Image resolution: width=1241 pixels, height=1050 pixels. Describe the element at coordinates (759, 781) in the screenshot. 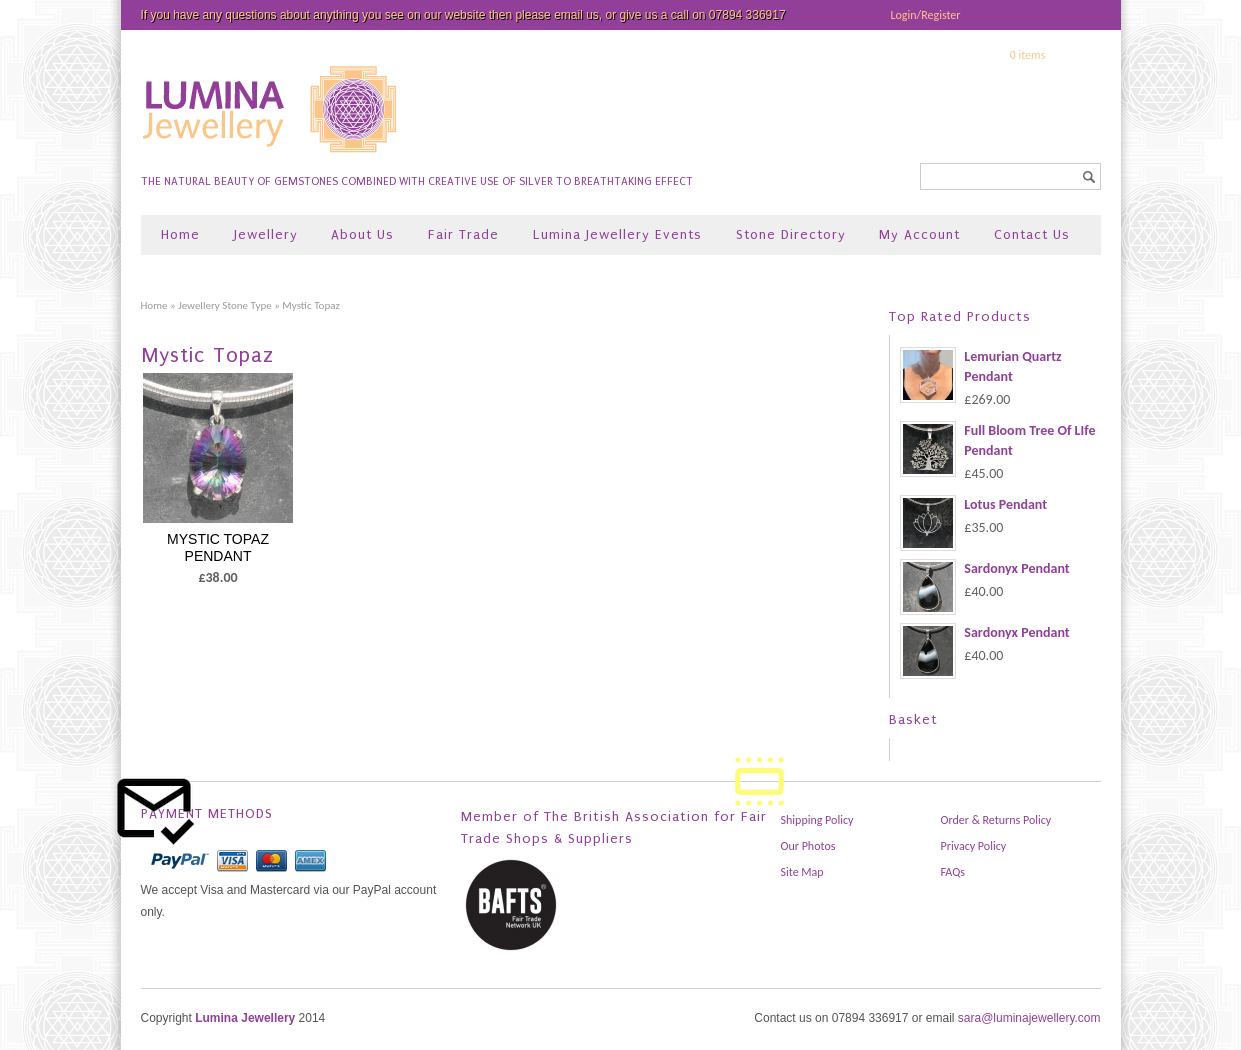

I see `insert a content section or block` at that location.